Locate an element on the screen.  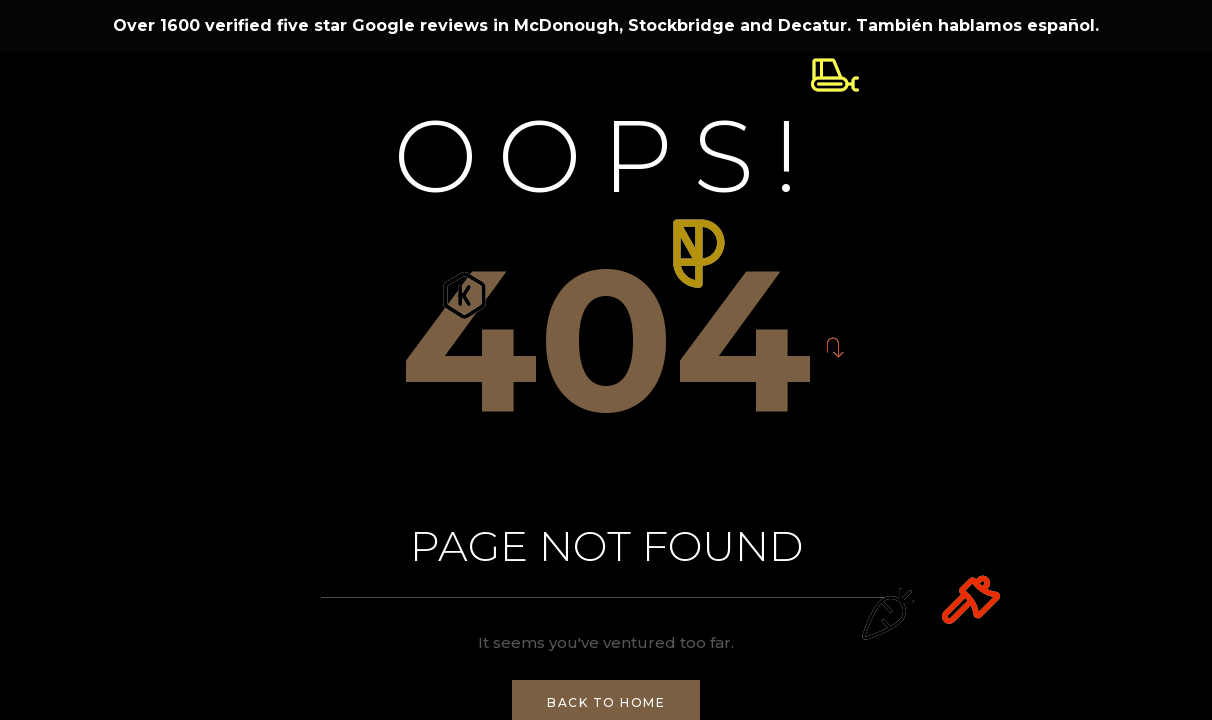
construction or building in progress is located at coordinates (835, 75).